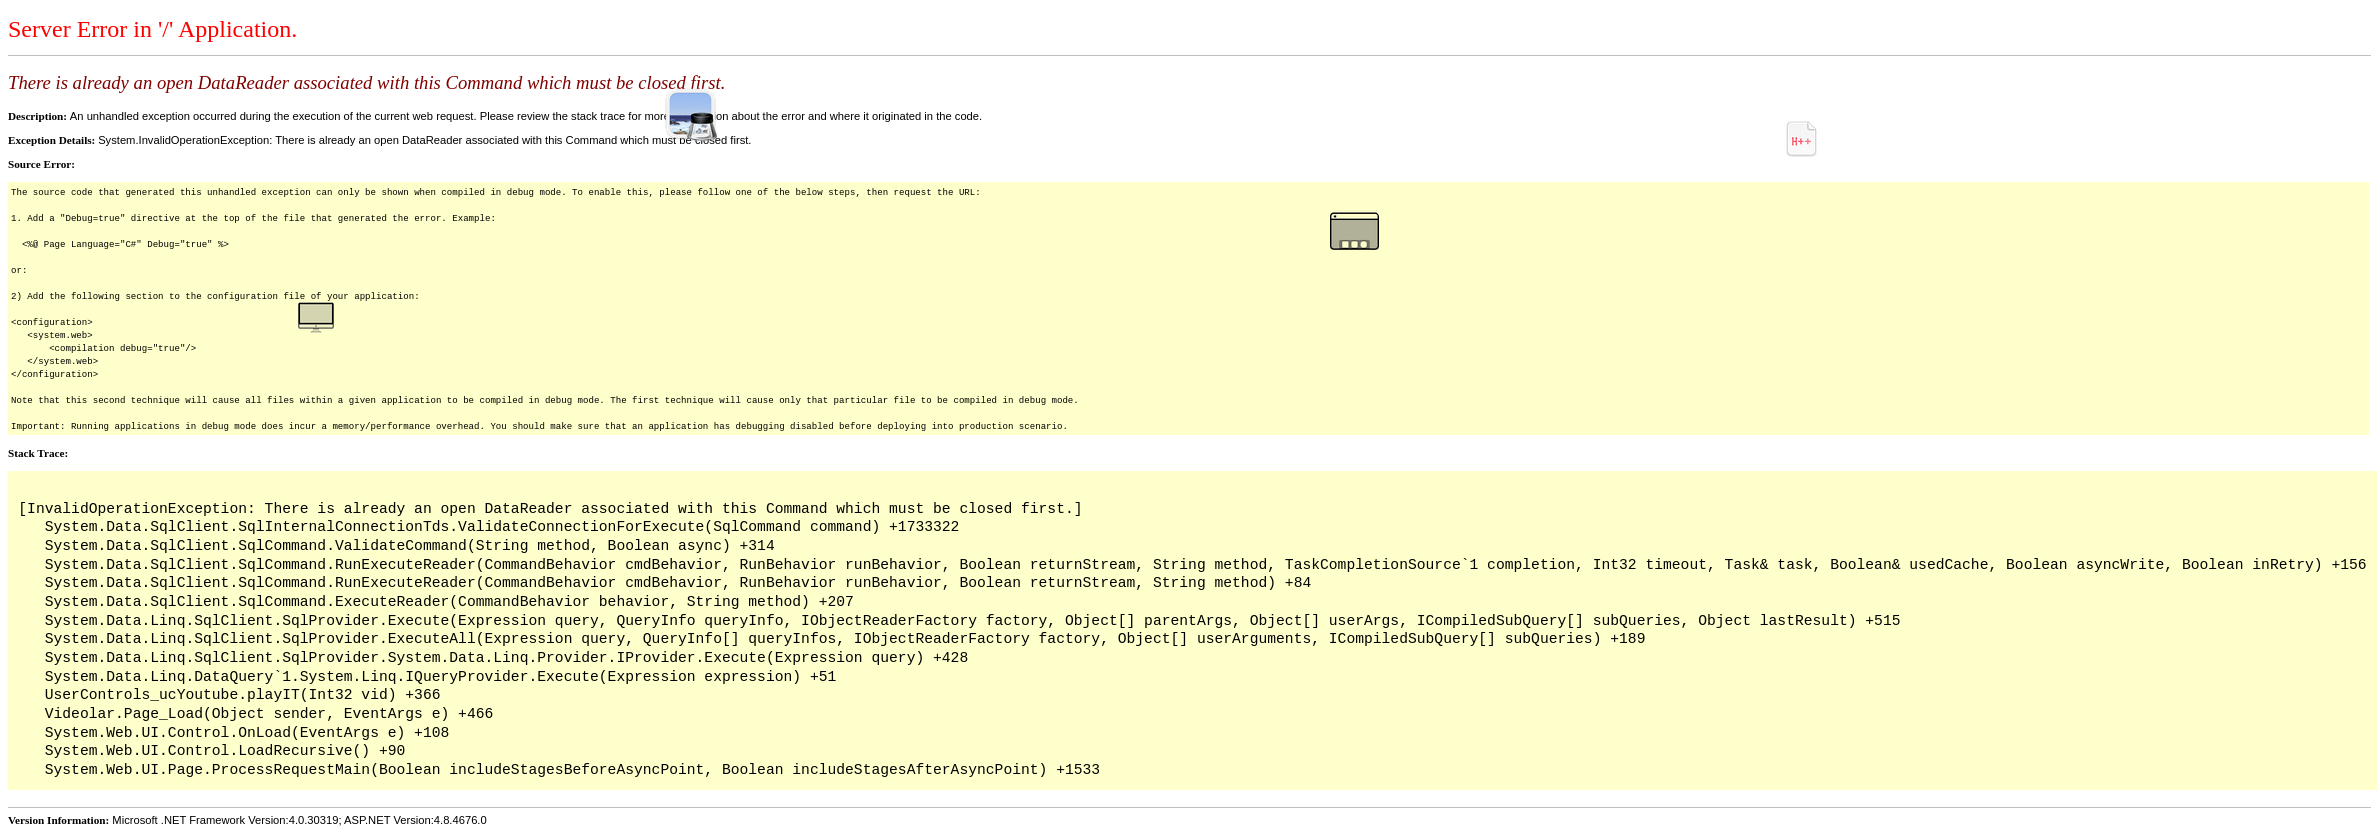 The width and height of the screenshot is (2377, 834). Describe the element at coordinates (690, 113) in the screenshot. I see `open preview app to view images and PDFs` at that location.